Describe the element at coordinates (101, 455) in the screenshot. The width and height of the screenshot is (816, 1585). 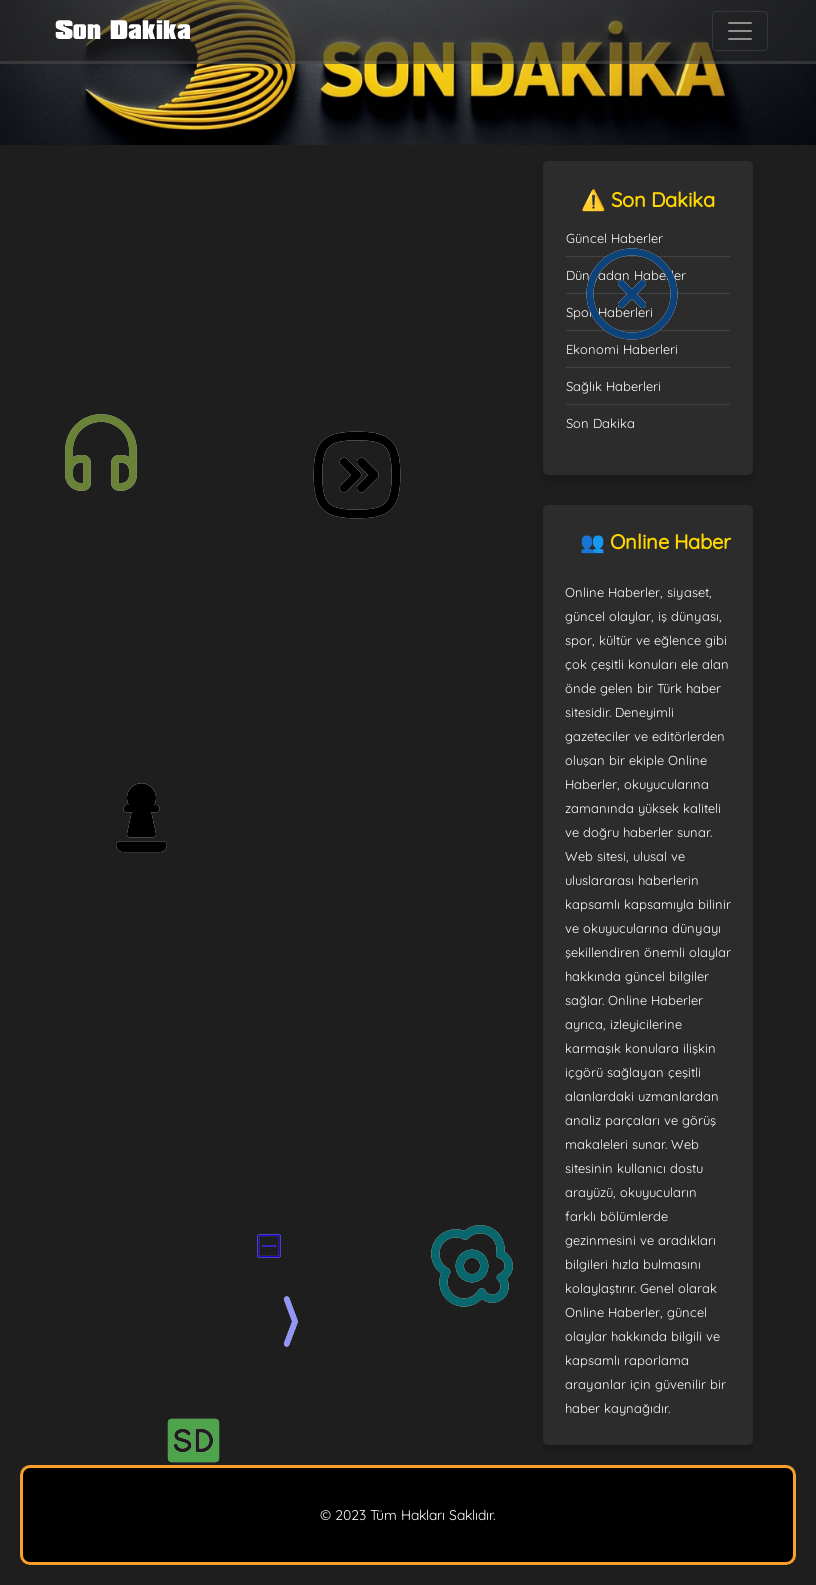
I see `access audio or music playback` at that location.